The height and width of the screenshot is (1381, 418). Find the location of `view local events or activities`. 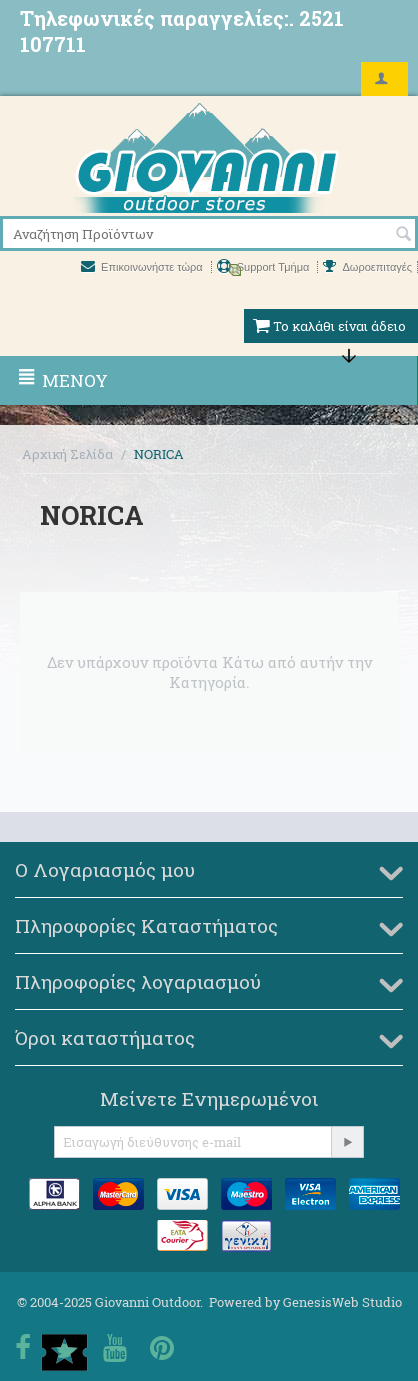

view local events or activities is located at coordinates (64, 1352).